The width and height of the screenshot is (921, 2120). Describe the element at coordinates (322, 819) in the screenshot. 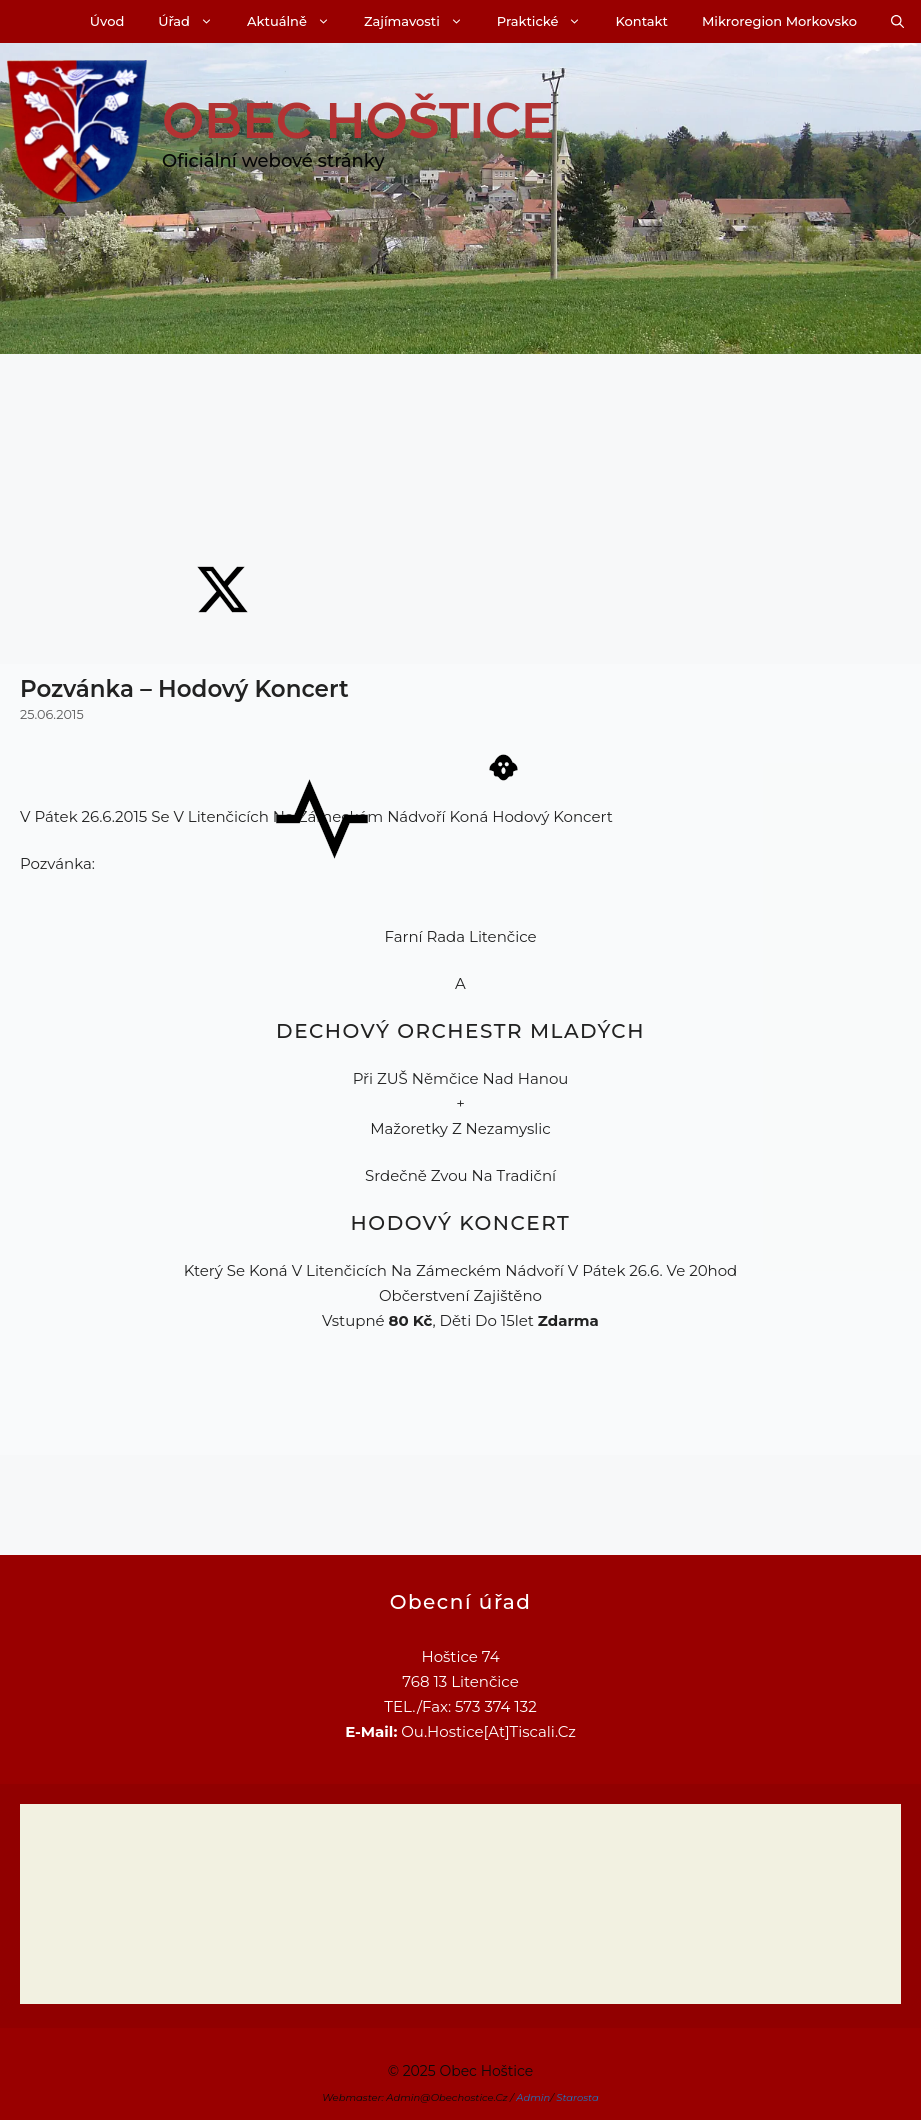

I see `view health or heart rate data` at that location.